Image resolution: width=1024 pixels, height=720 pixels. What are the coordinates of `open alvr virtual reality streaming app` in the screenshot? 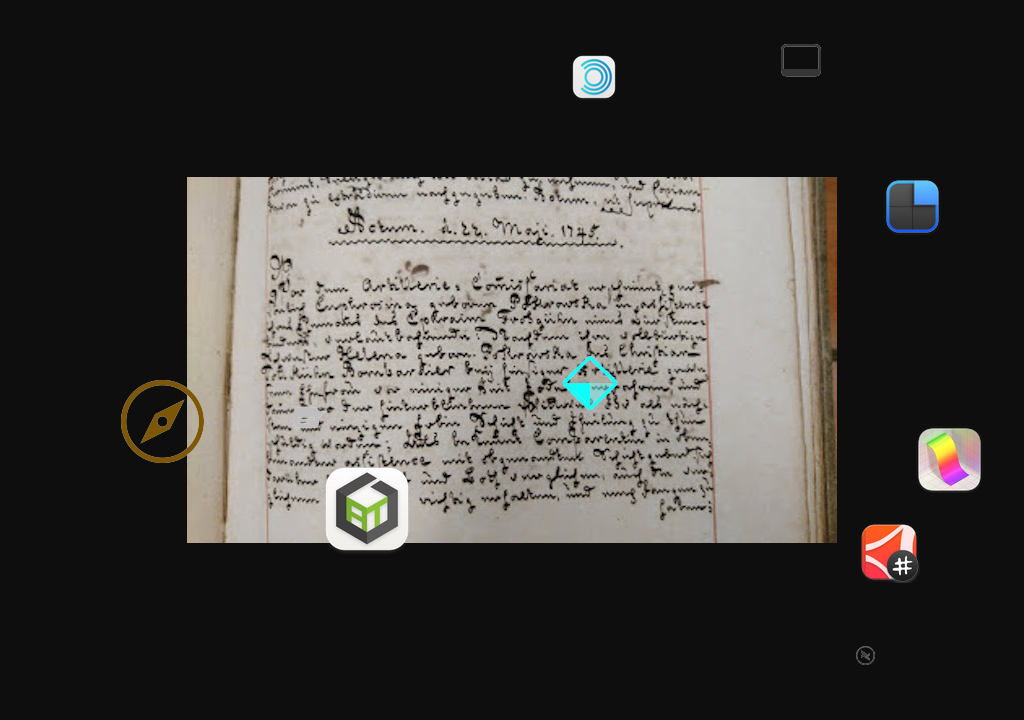 It's located at (594, 77).